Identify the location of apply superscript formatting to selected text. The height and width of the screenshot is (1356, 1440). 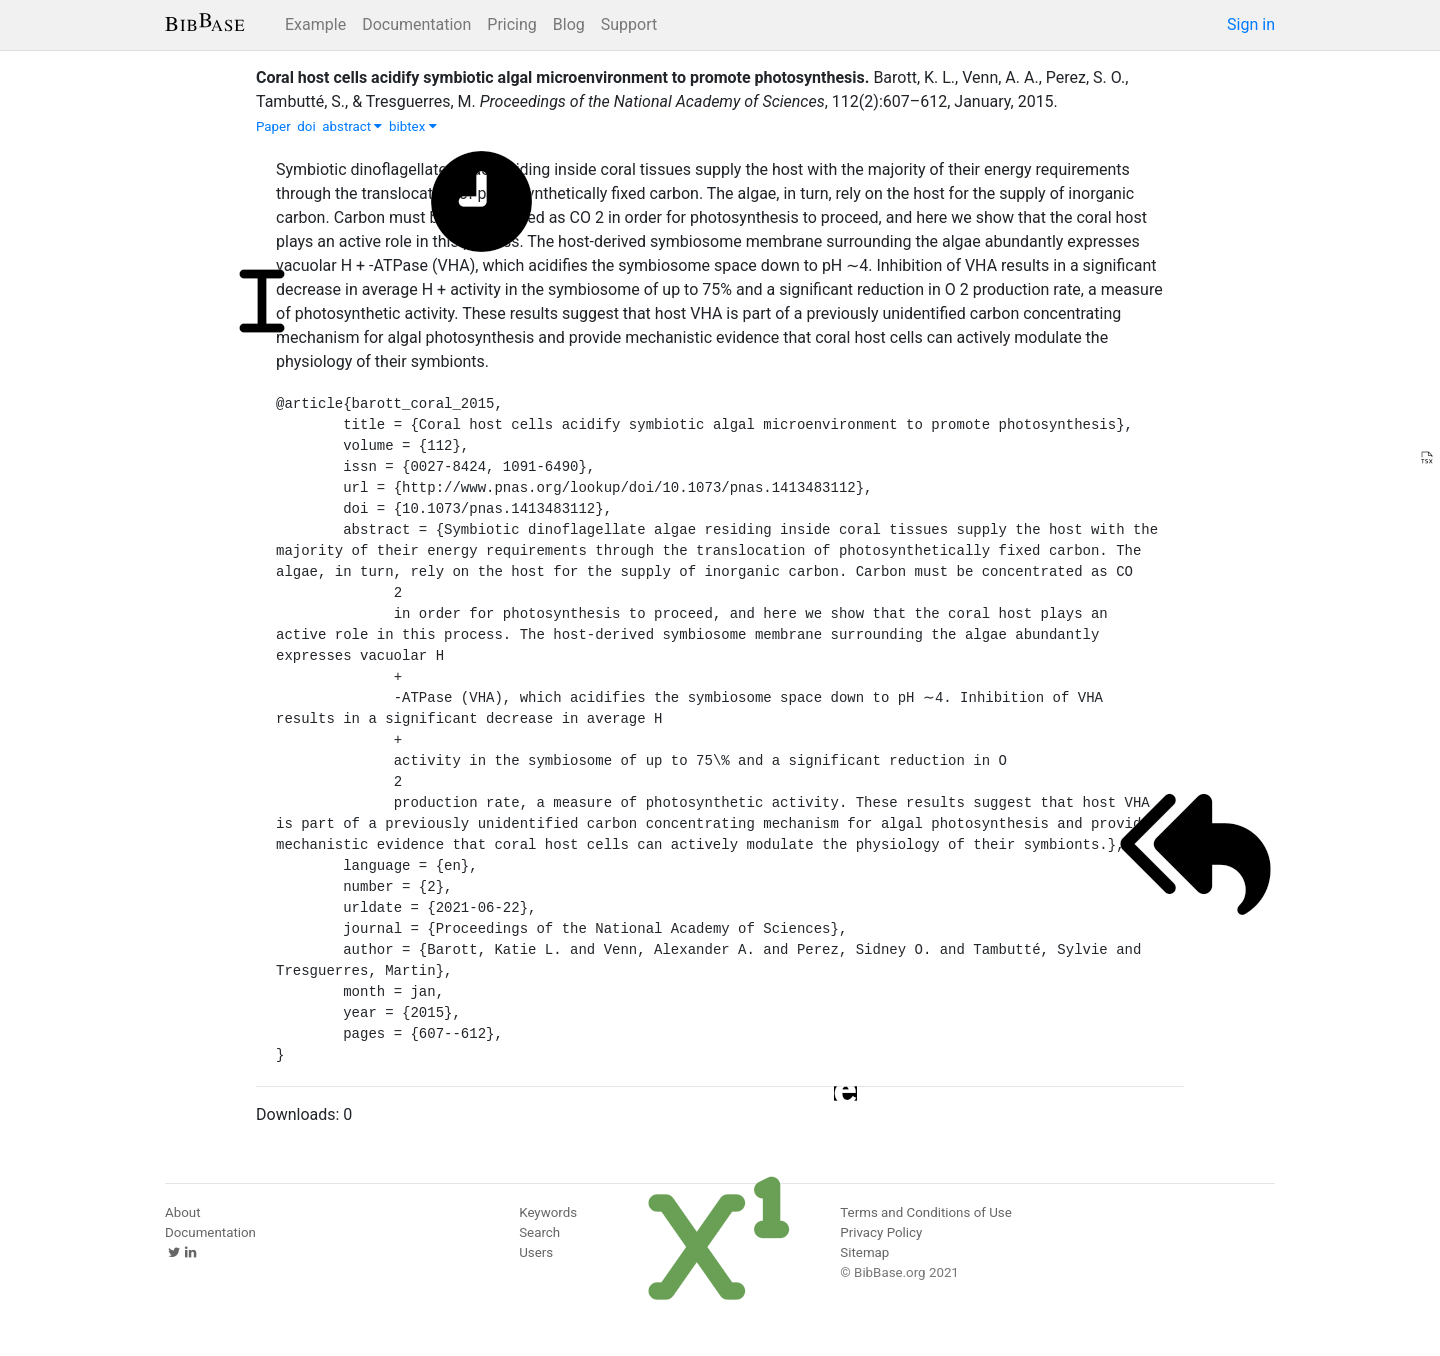
(710, 1247).